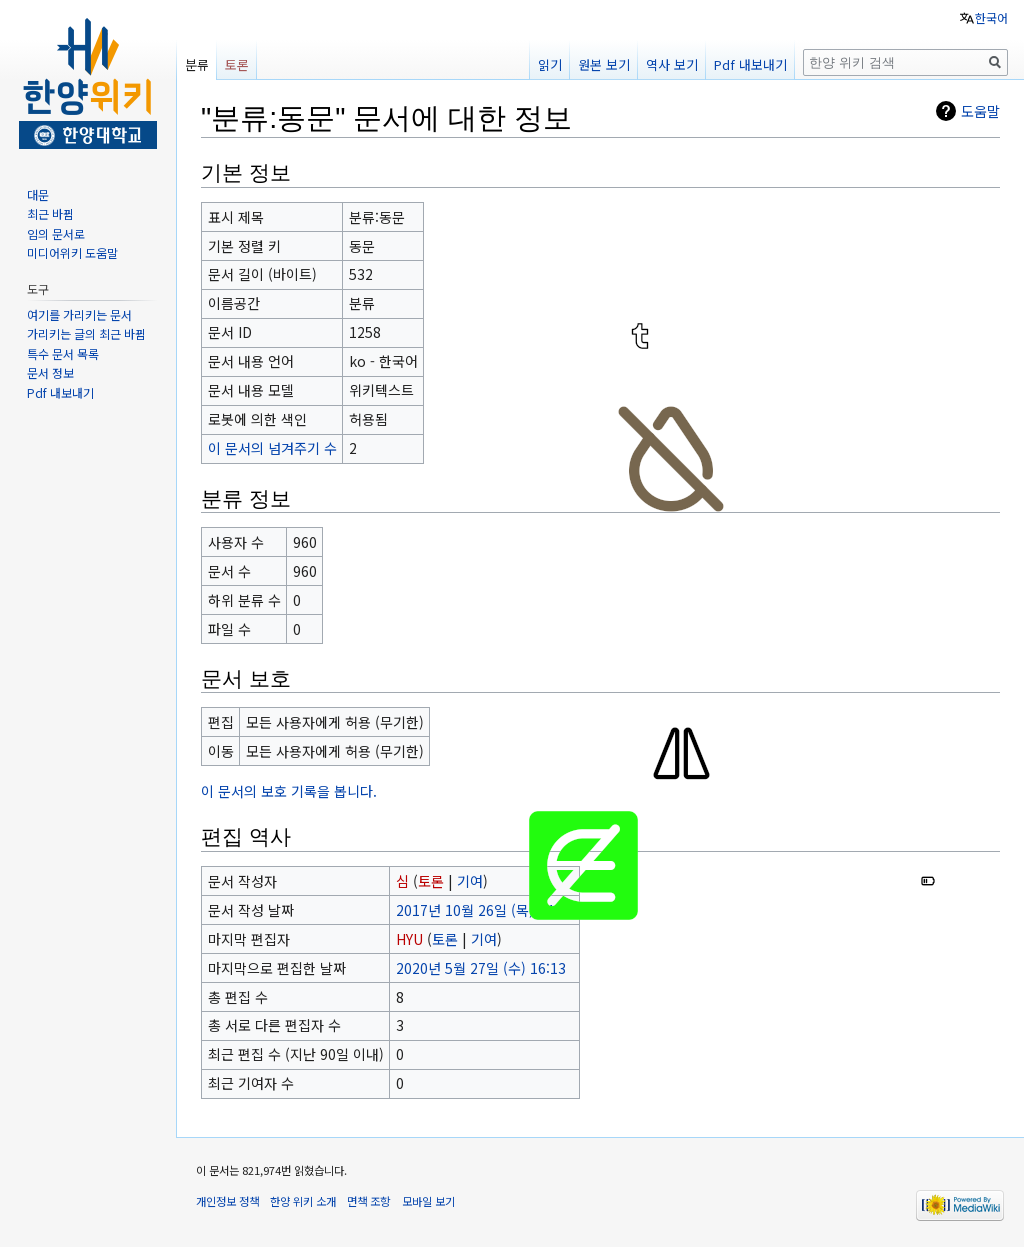  What do you see at coordinates (671, 459) in the screenshot?
I see `disable water or liquid-related features` at bounding box center [671, 459].